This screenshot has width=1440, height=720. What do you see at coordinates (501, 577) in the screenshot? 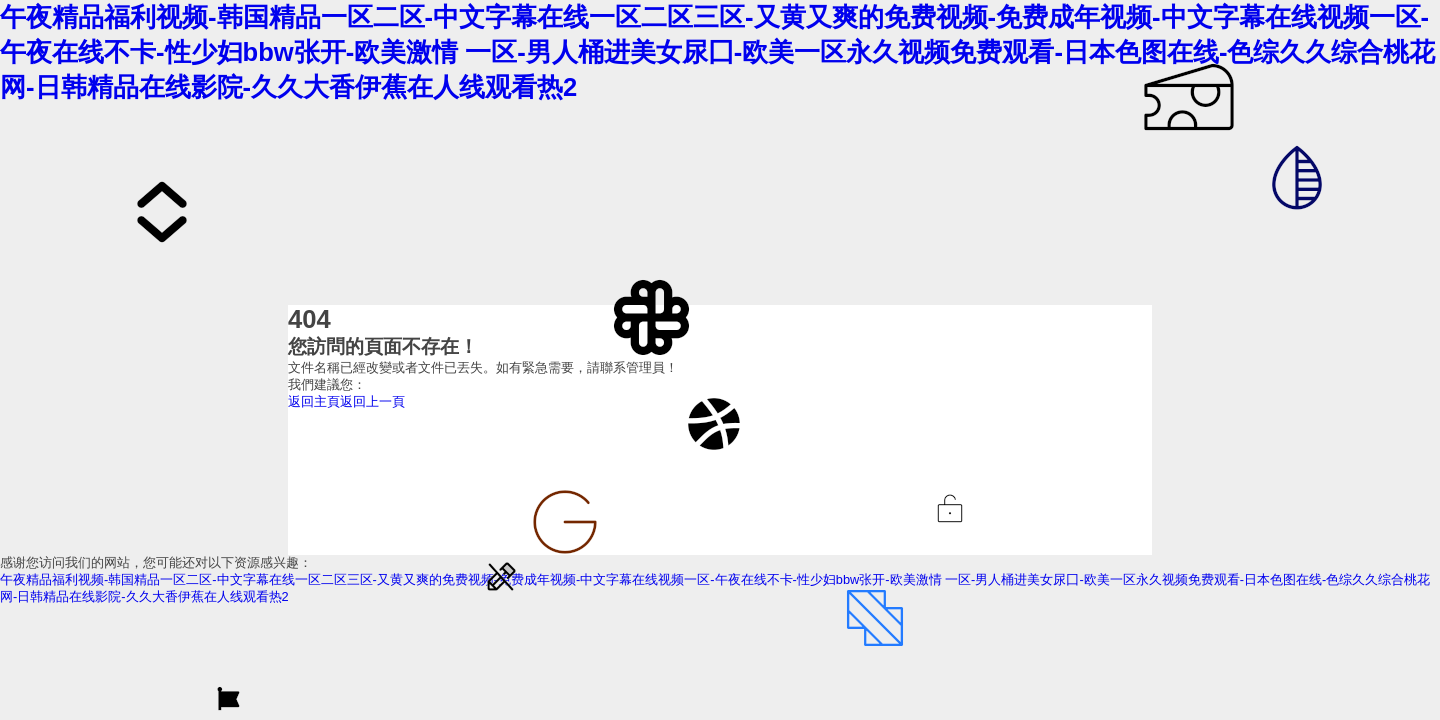
I see `editing is disabled or unavailable` at bounding box center [501, 577].